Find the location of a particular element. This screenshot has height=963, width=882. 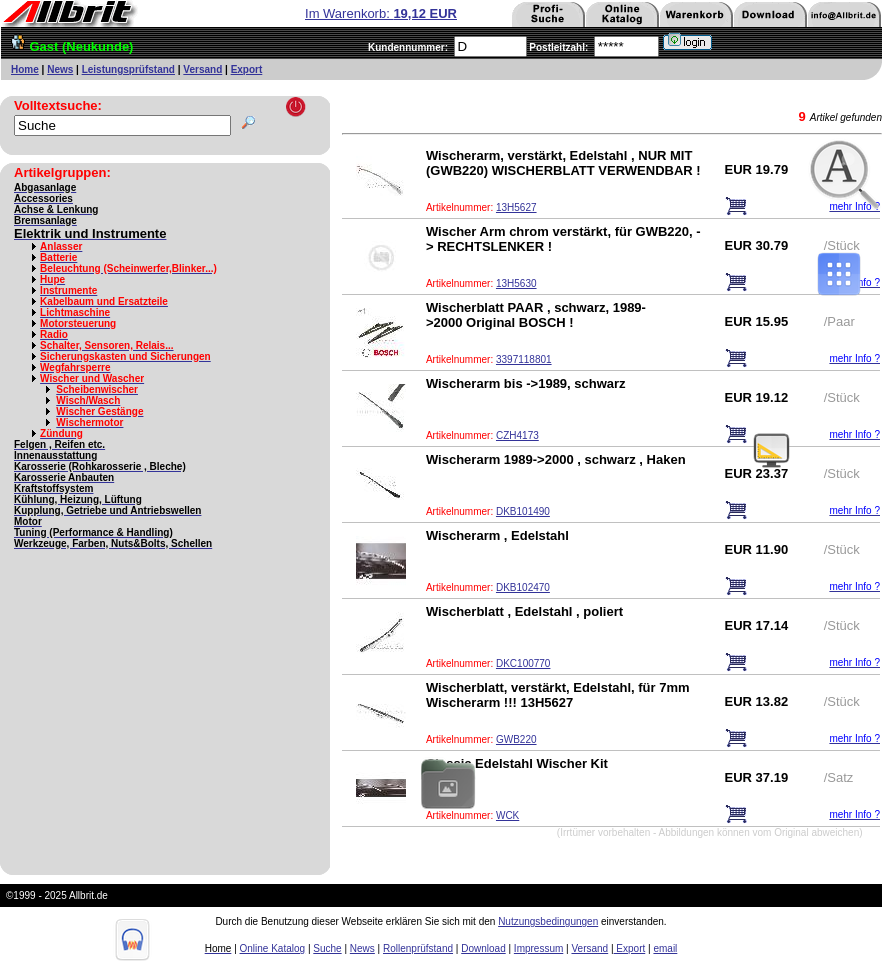

an audacity audio project file is located at coordinates (132, 939).